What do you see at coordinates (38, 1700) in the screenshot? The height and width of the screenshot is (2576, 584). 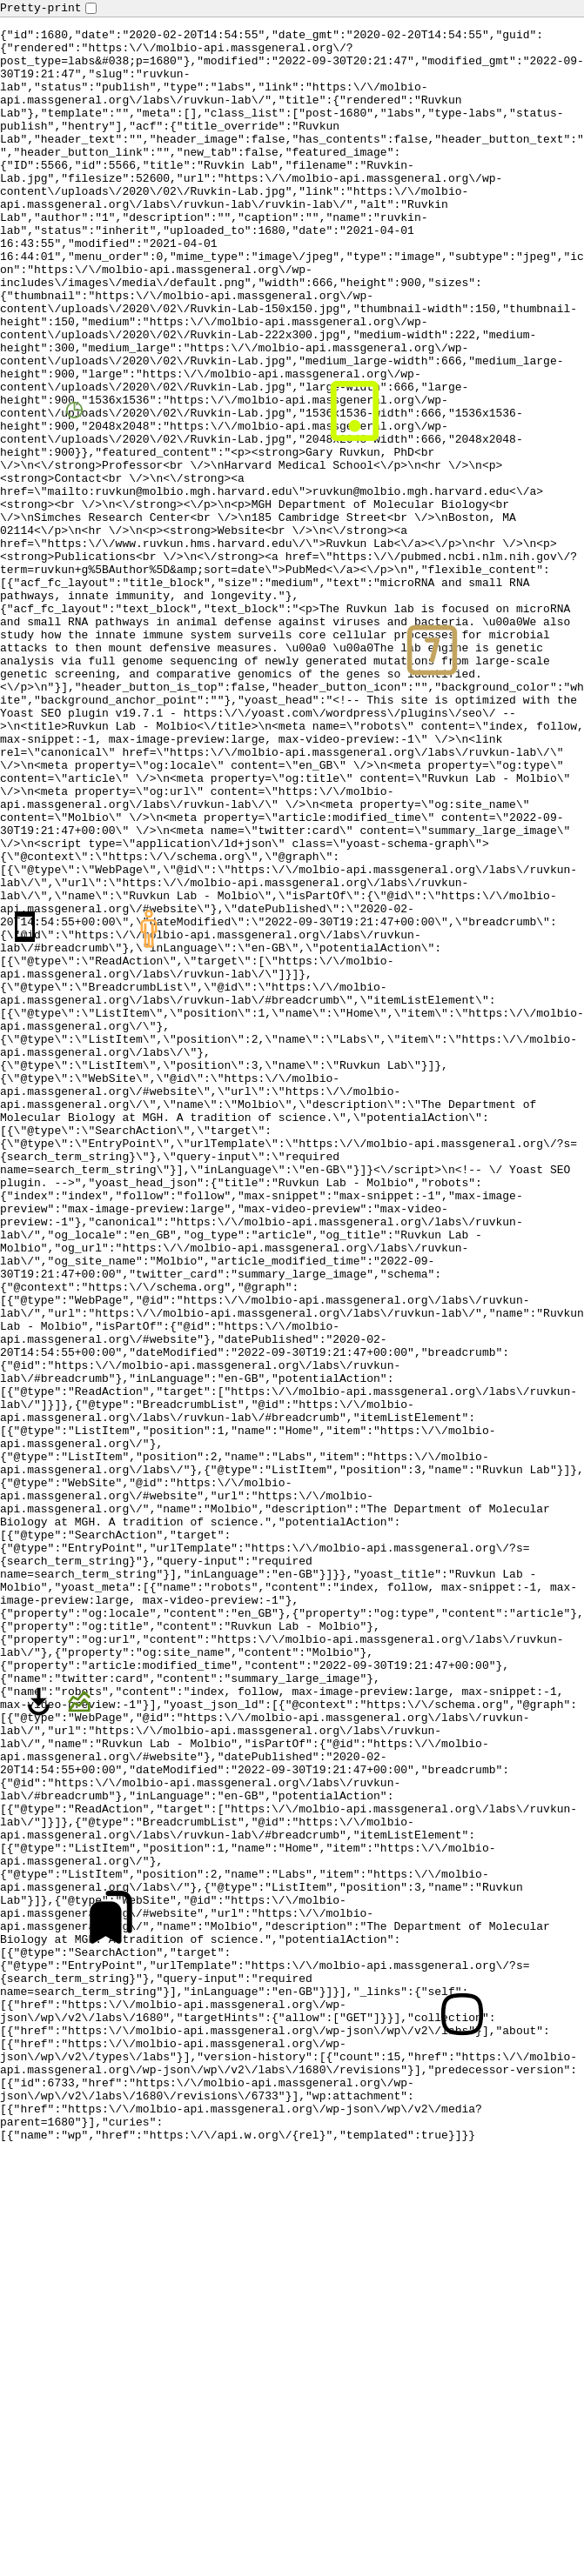 I see `download content to device` at bounding box center [38, 1700].